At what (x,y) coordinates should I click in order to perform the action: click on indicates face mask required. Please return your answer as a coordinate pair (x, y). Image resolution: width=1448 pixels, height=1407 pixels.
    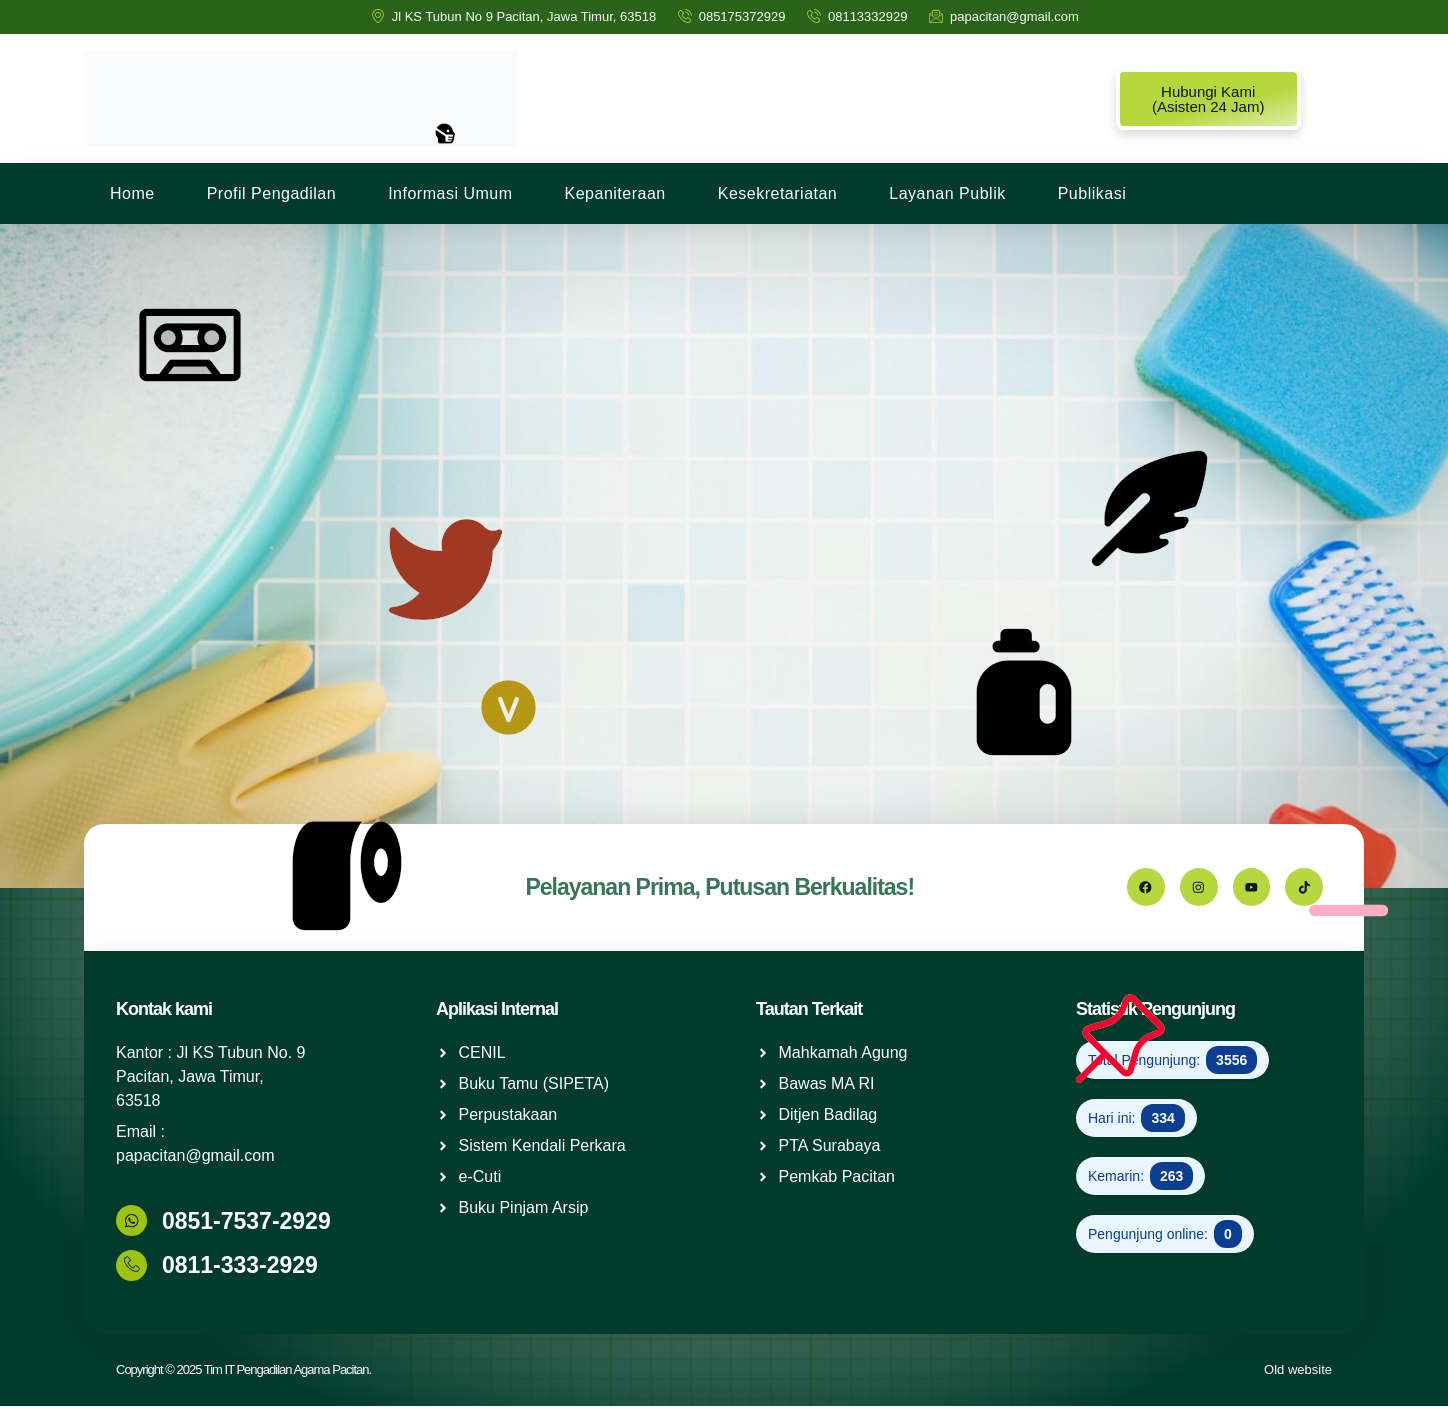
    Looking at the image, I should click on (445, 133).